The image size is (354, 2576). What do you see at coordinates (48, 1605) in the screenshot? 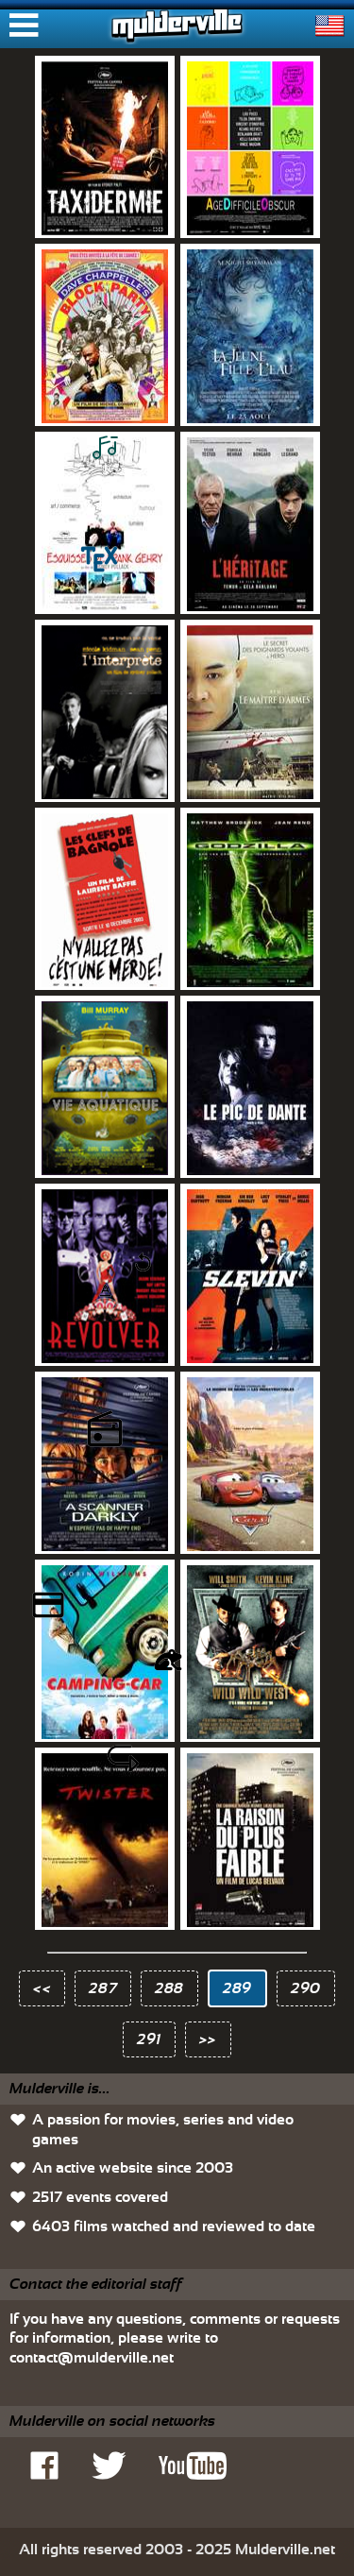
I see `access payment methods` at bounding box center [48, 1605].